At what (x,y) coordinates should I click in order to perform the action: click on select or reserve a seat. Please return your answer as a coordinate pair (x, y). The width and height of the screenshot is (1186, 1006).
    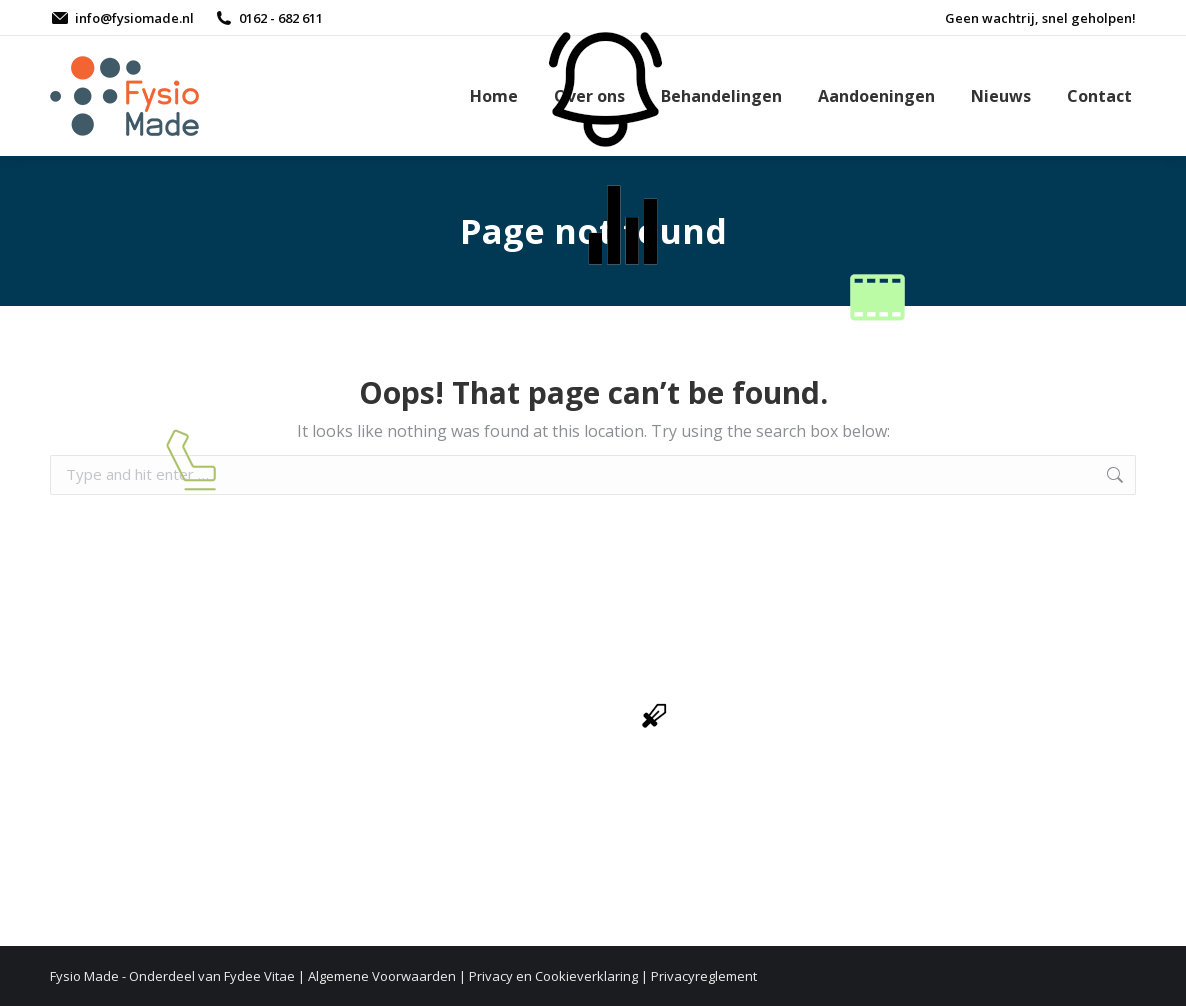
    Looking at the image, I should click on (190, 460).